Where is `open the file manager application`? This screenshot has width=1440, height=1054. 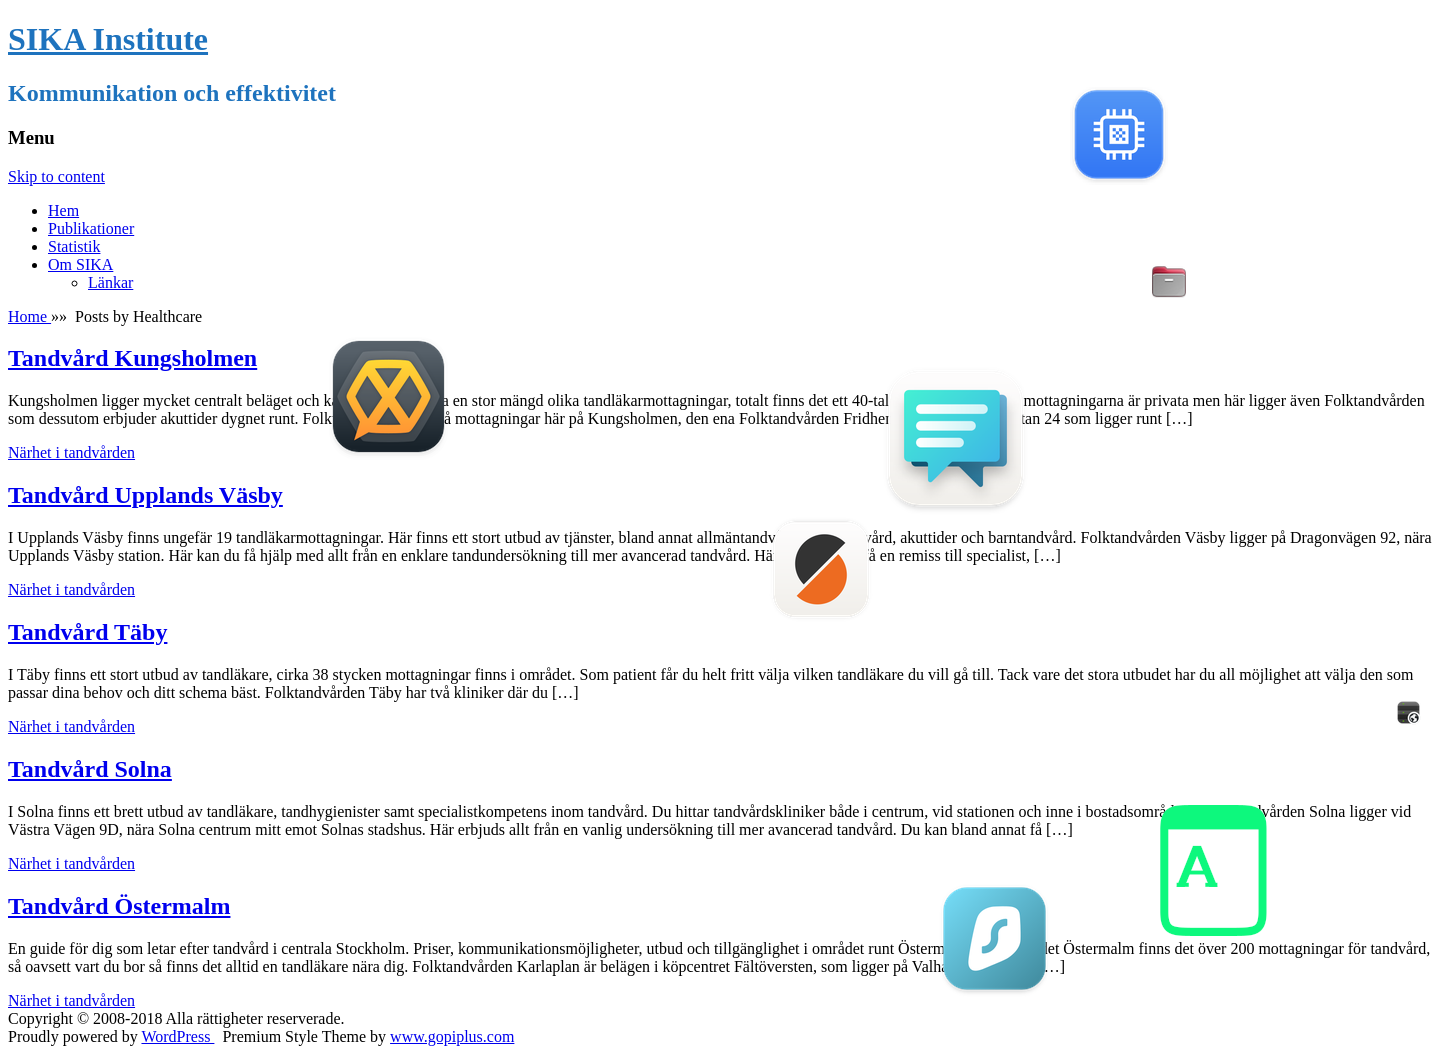
open the file manager application is located at coordinates (1169, 281).